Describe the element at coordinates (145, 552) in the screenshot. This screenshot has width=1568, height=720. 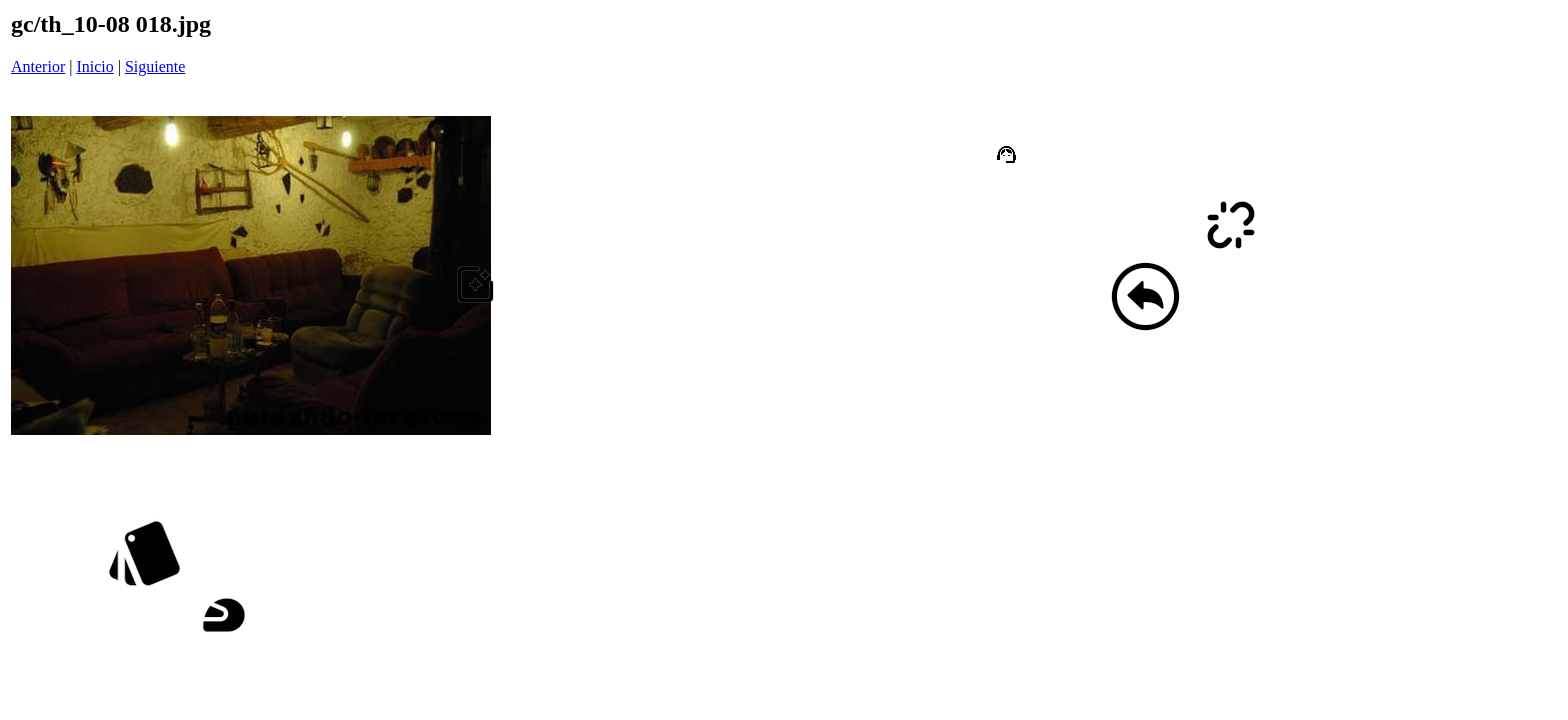
I see `apply or change visual styles` at that location.